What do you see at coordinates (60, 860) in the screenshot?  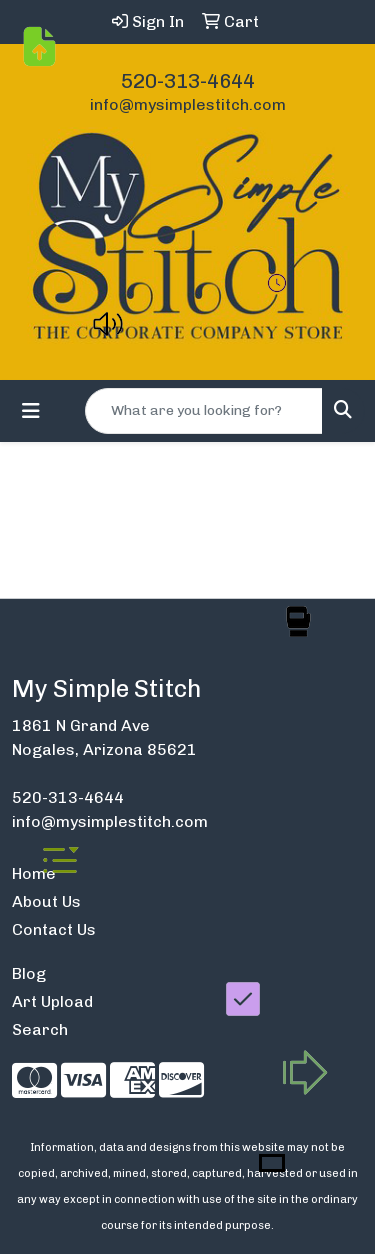 I see `select multiple items from a list` at bounding box center [60, 860].